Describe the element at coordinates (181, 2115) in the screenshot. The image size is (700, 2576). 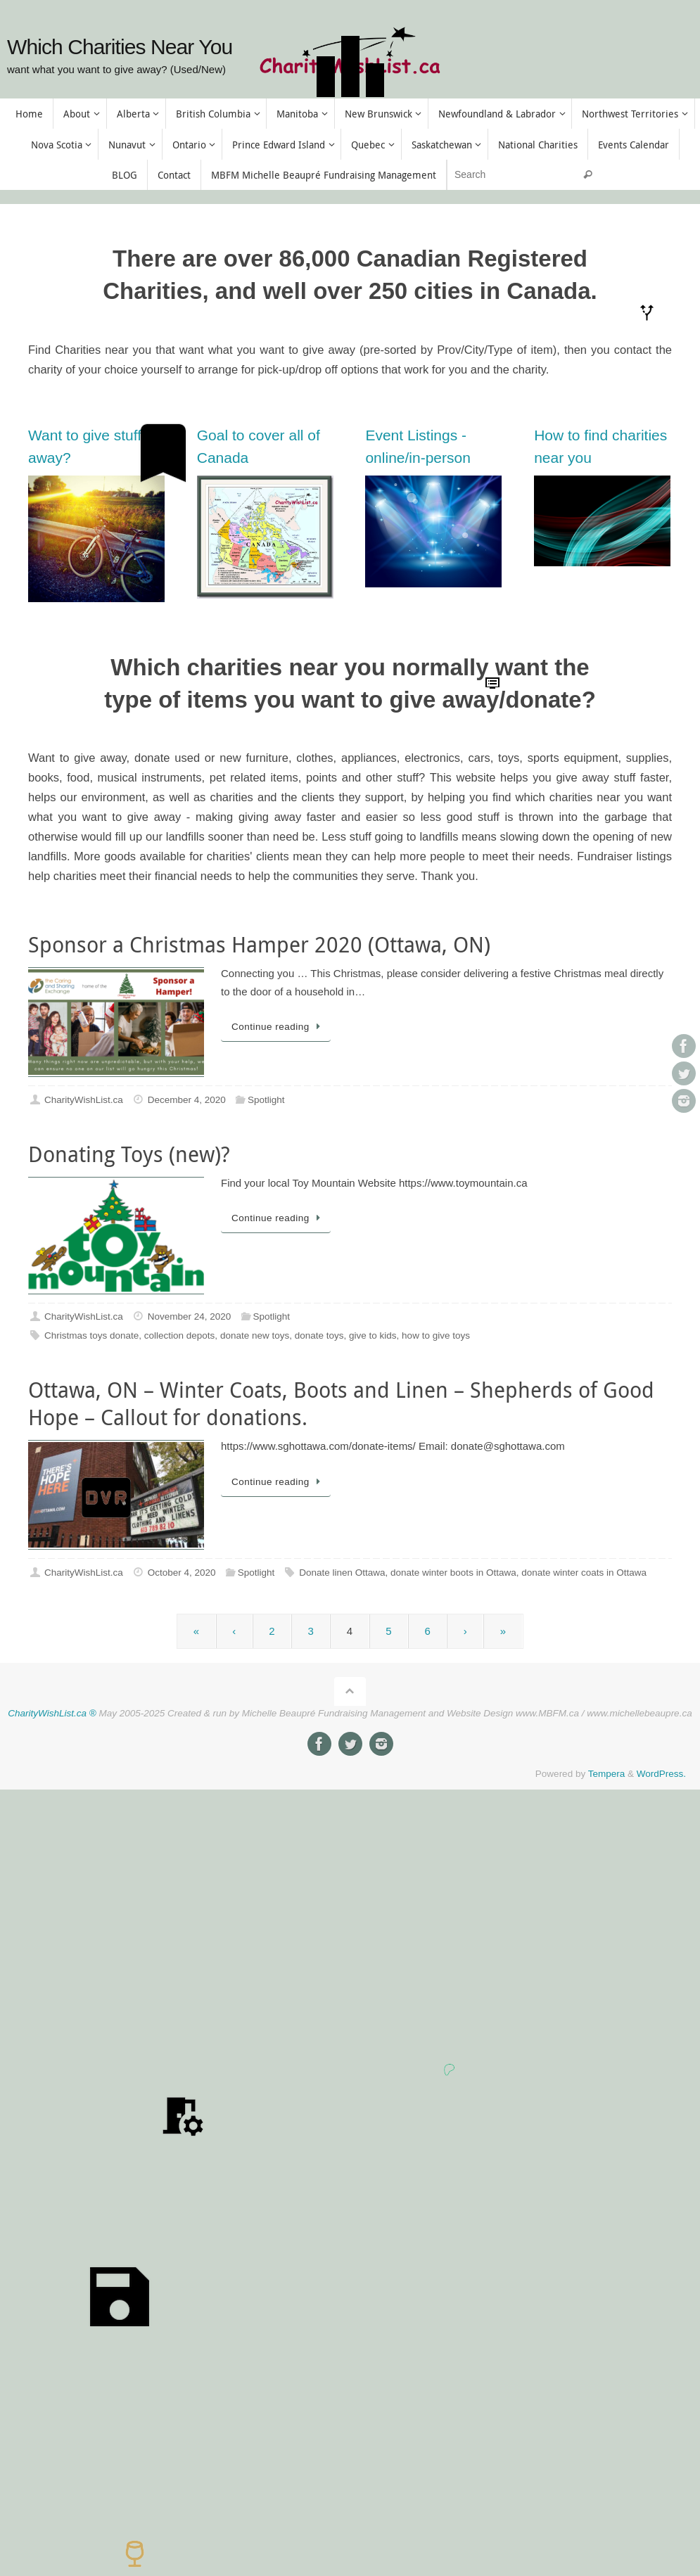
I see `adjust room or space settings` at that location.